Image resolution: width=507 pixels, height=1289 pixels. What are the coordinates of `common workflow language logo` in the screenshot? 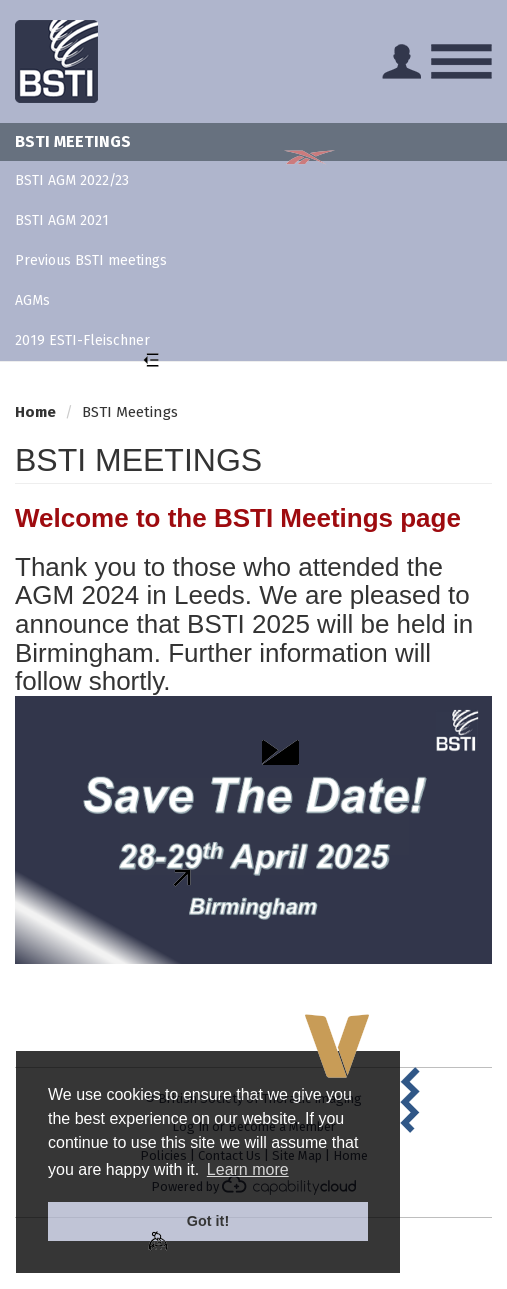 It's located at (410, 1100).